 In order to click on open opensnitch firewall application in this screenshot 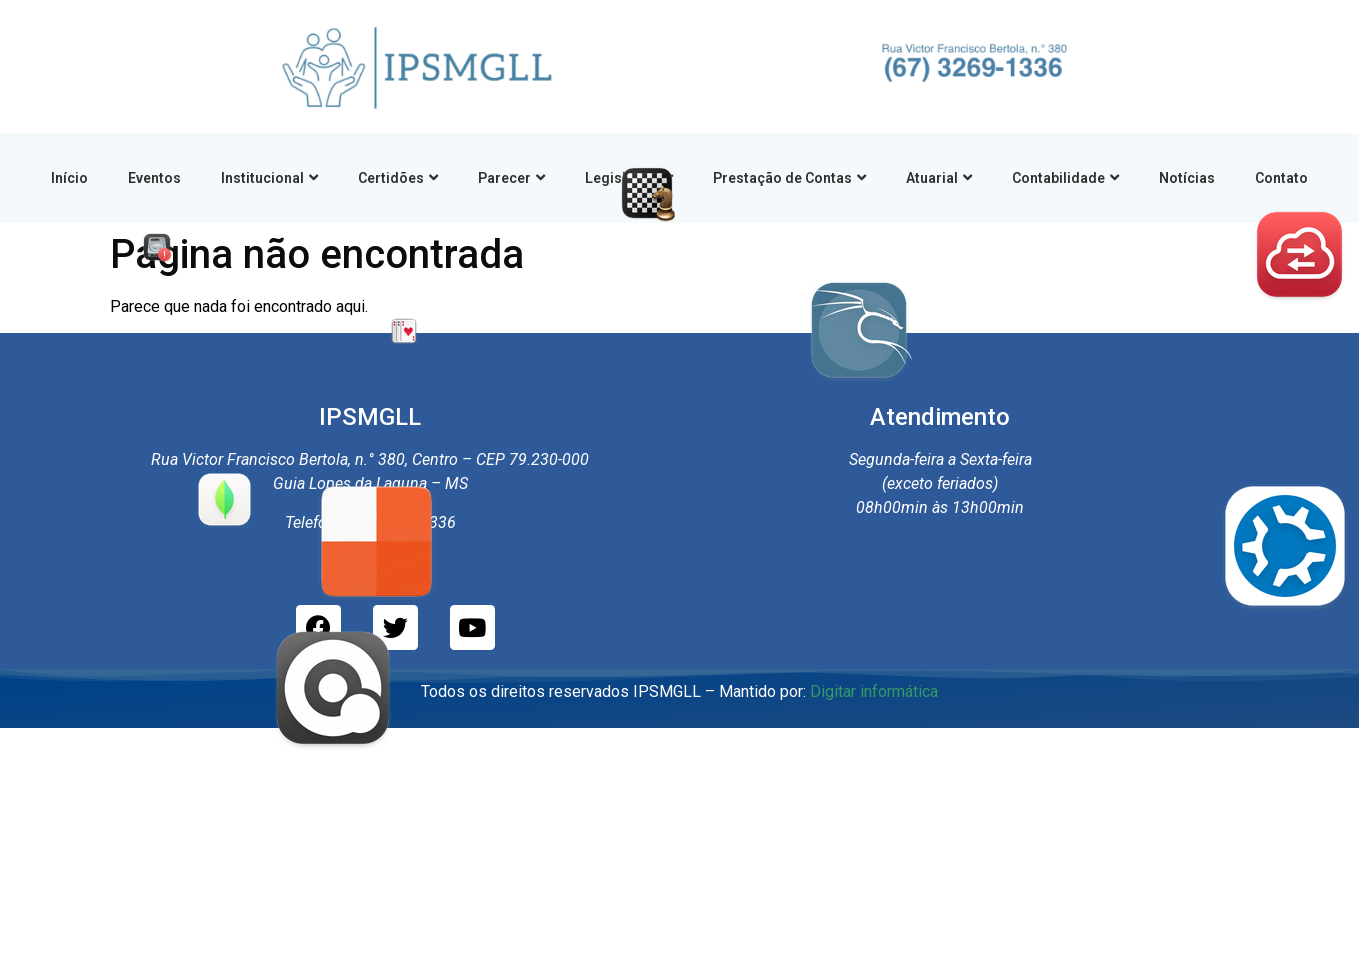, I will do `click(1299, 254)`.